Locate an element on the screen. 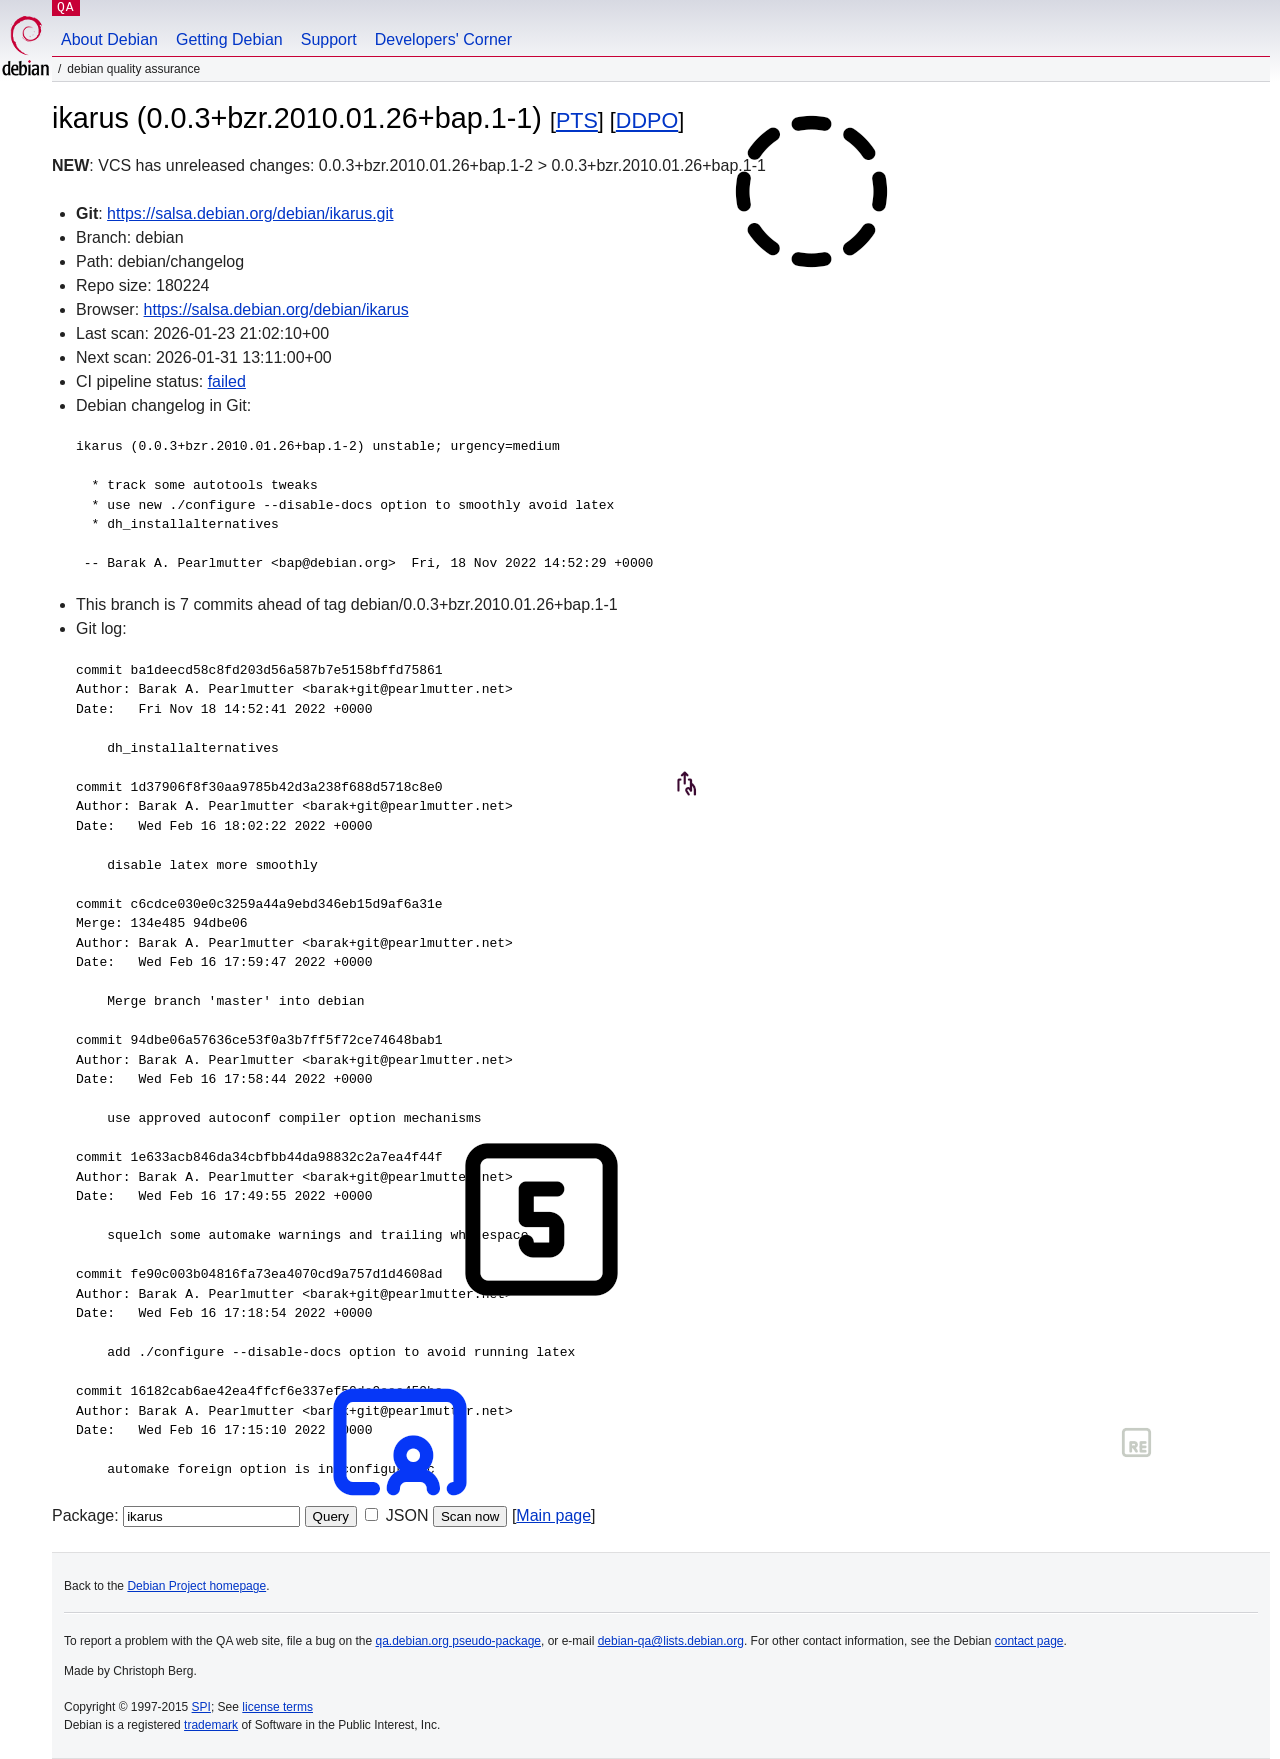 This screenshot has height=1759, width=1280. select or navigate to item number 5 is located at coordinates (541, 1219).